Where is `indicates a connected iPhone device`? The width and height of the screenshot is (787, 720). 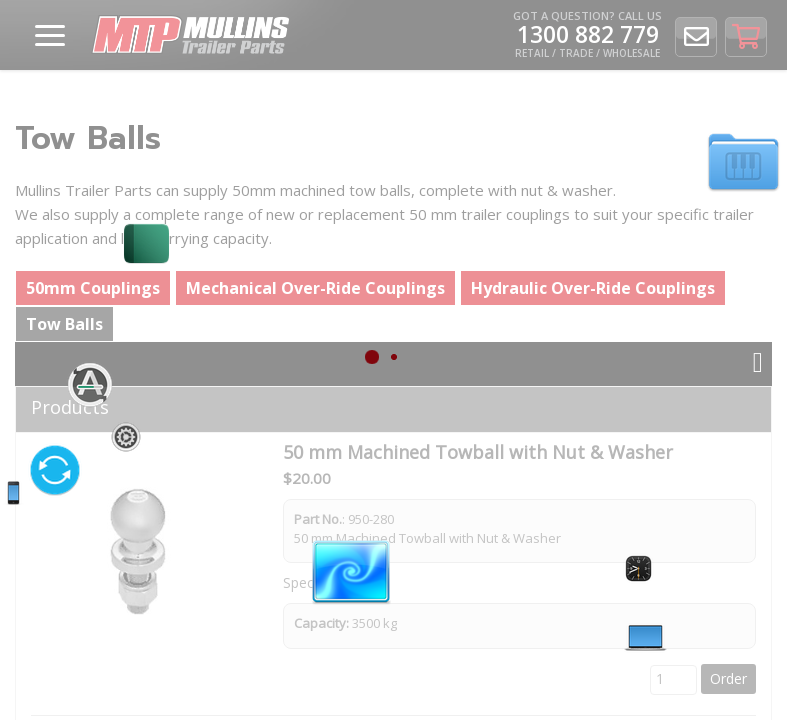 indicates a connected iPhone device is located at coordinates (13, 492).